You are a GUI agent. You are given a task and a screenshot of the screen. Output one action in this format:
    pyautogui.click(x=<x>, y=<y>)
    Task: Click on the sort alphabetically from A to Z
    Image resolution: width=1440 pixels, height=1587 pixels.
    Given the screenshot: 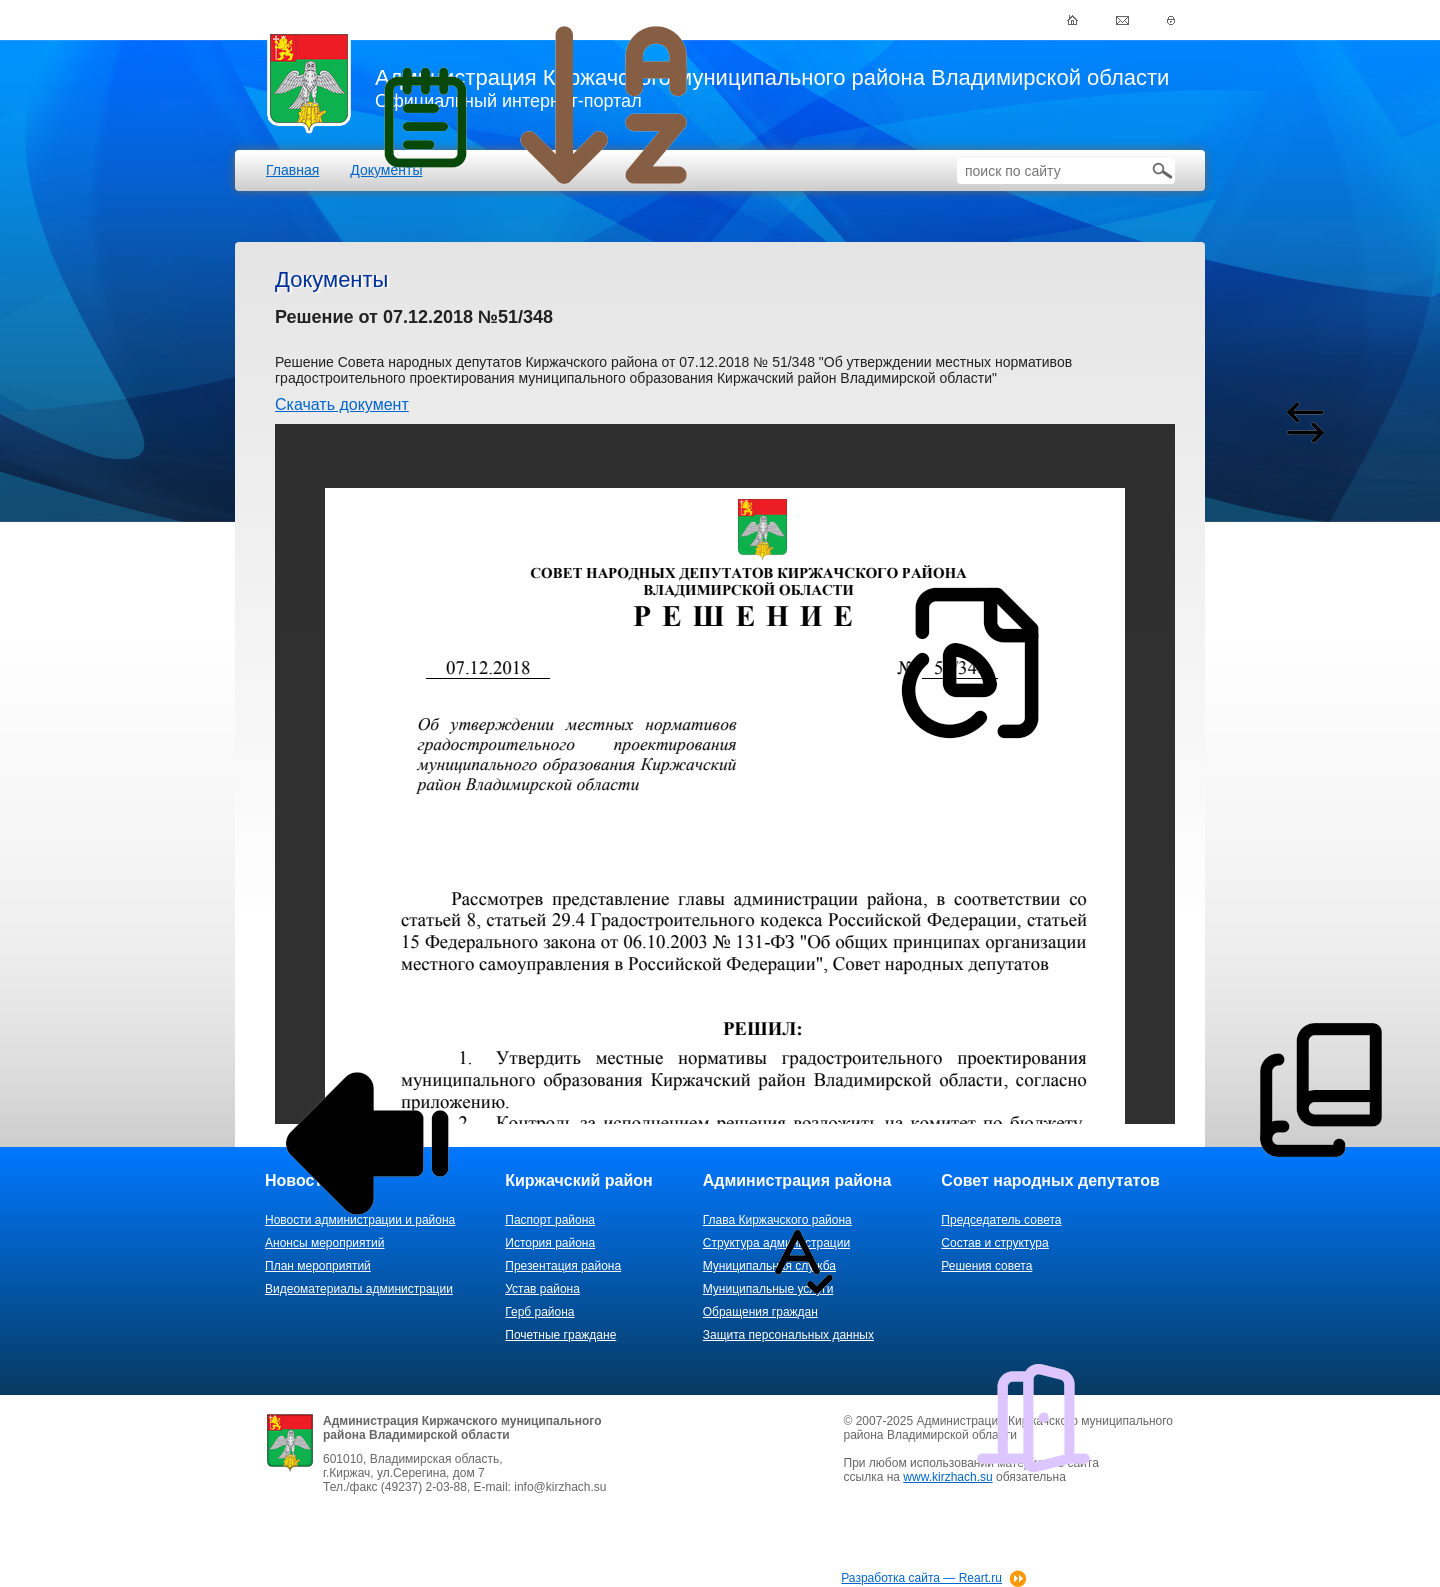 What is the action you would take?
    pyautogui.click(x=608, y=105)
    